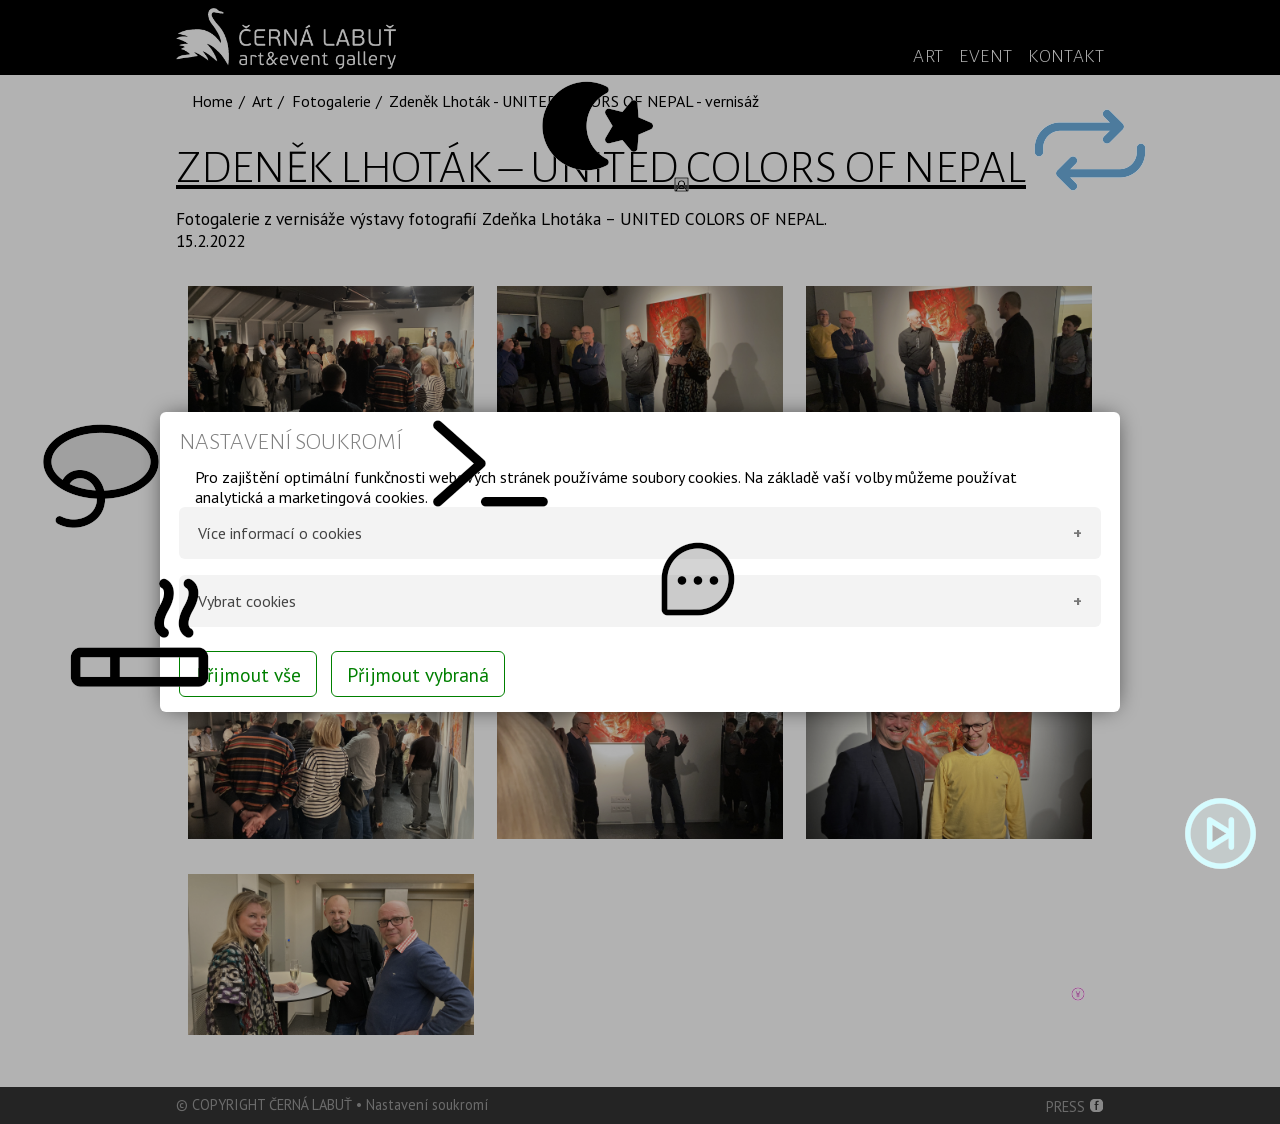 This screenshot has width=1280, height=1124. Describe the element at coordinates (1078, 994) in the screenshot. I see `view balance in japanese yen` at that location.